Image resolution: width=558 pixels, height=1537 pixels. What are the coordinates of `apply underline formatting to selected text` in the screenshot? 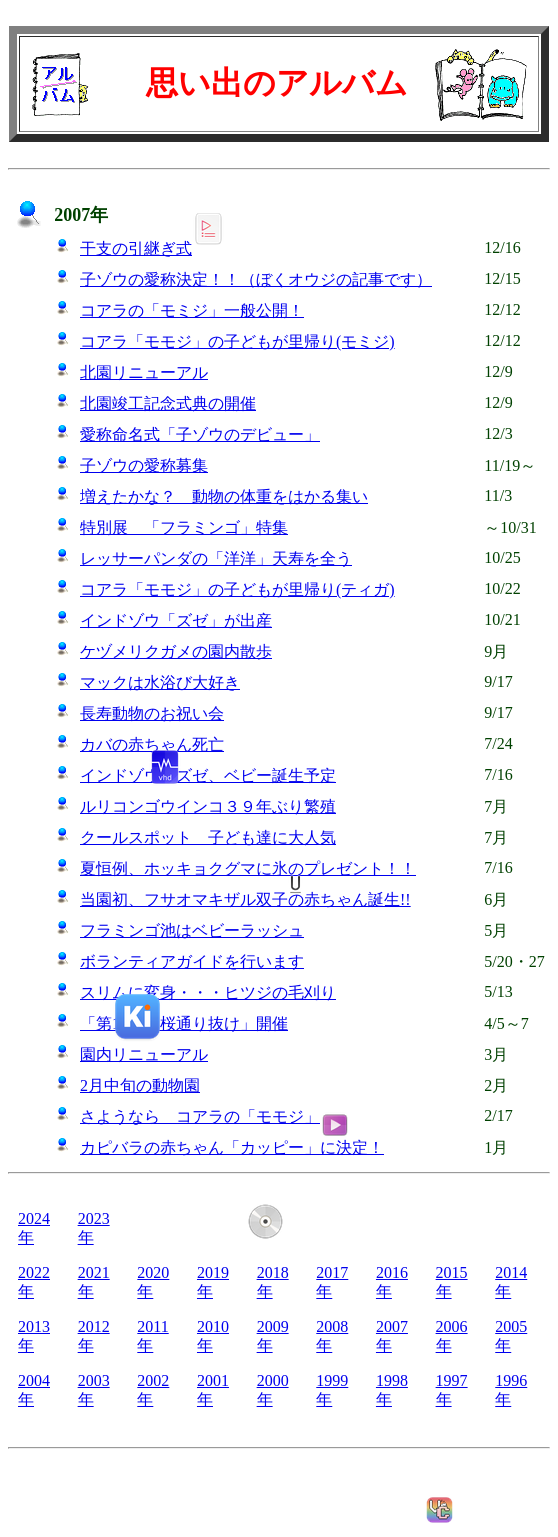 It's located at (295, 884).